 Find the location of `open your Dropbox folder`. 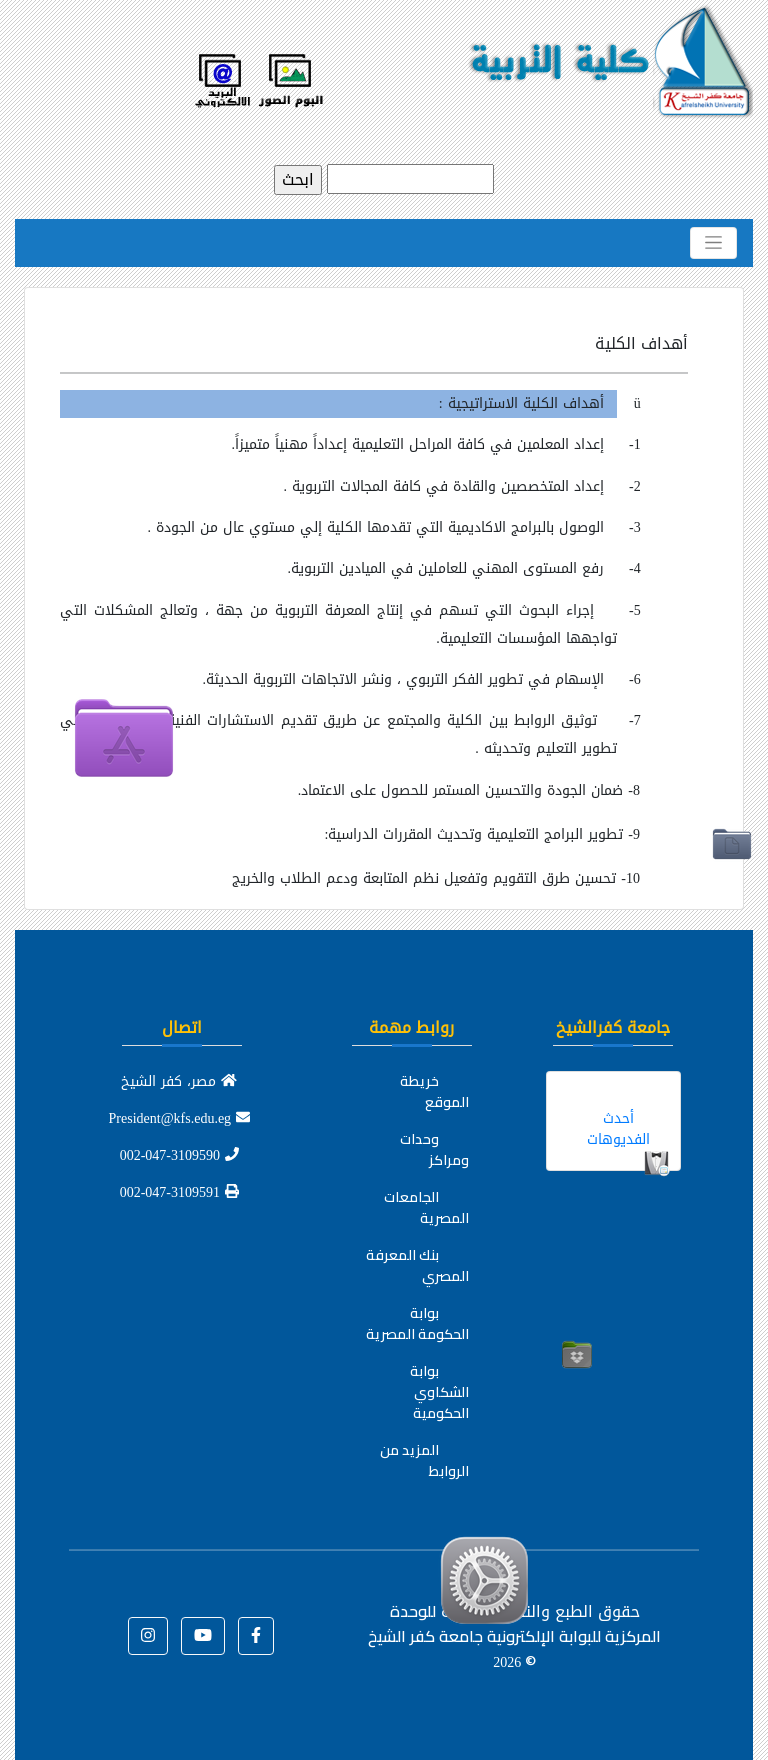

open your Dropbox folder is located at coordinates (577, 1354).